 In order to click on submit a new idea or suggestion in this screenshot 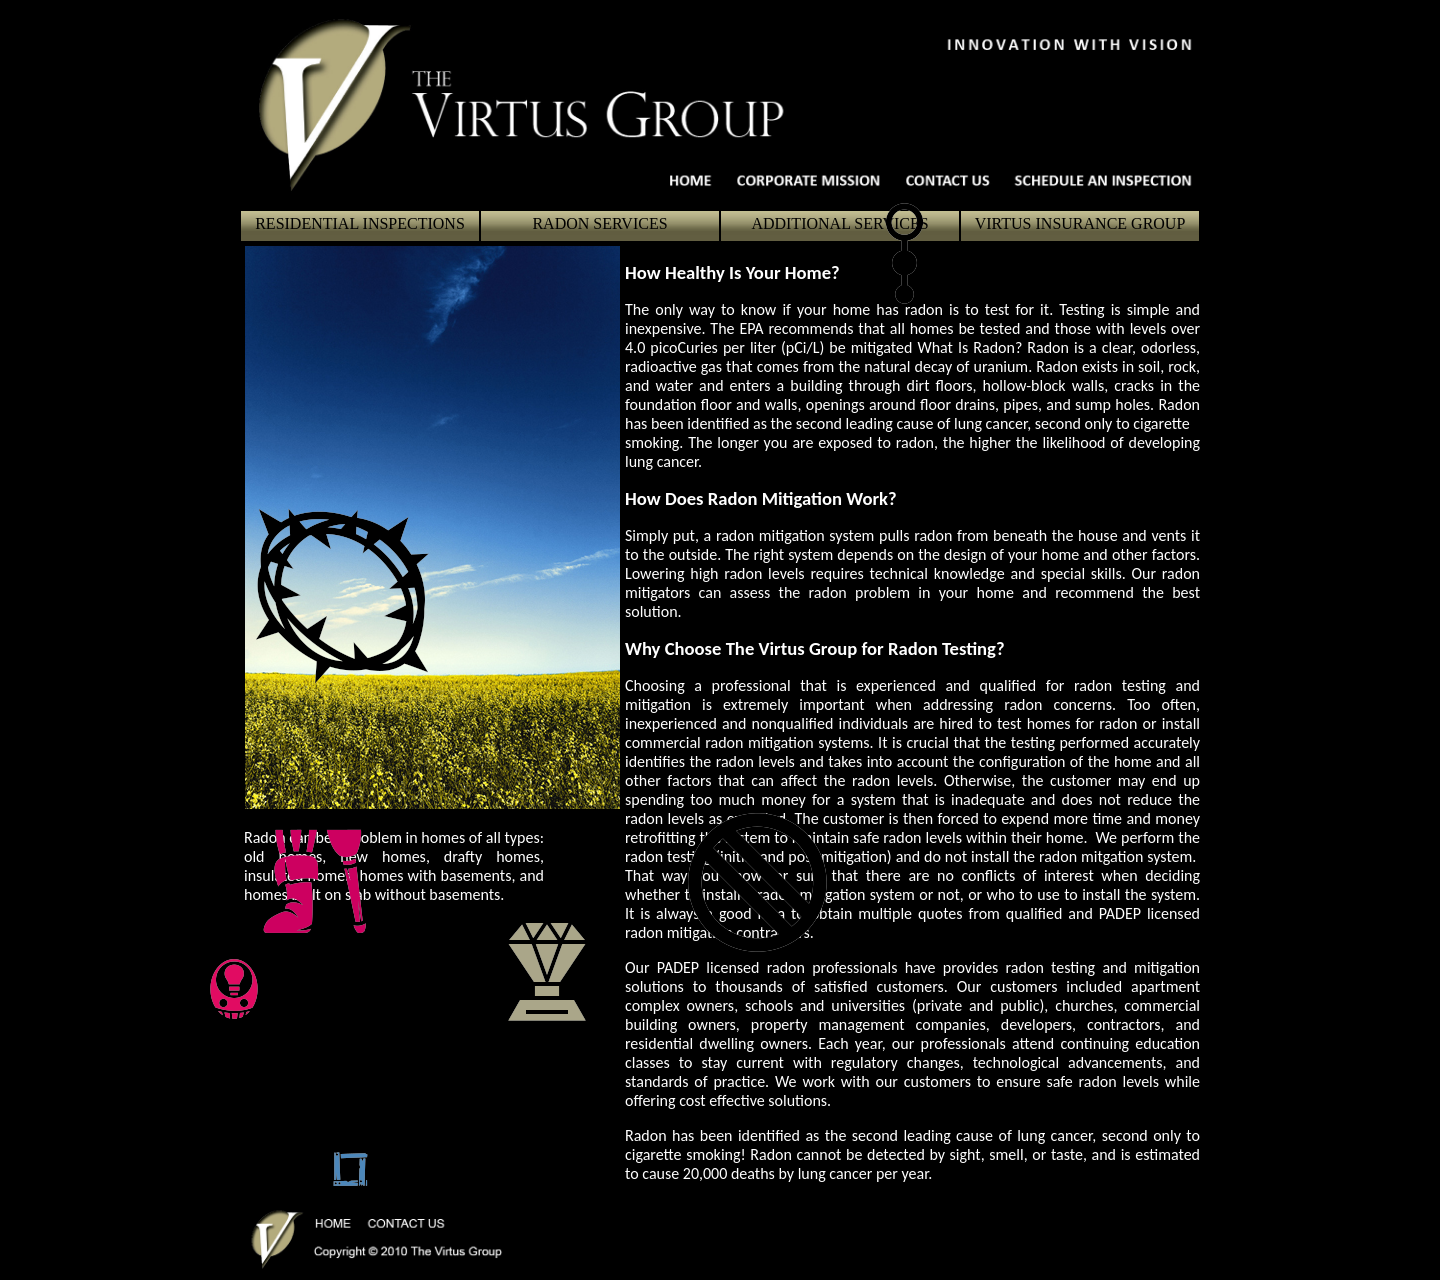, I will do `click(234, 989)`.